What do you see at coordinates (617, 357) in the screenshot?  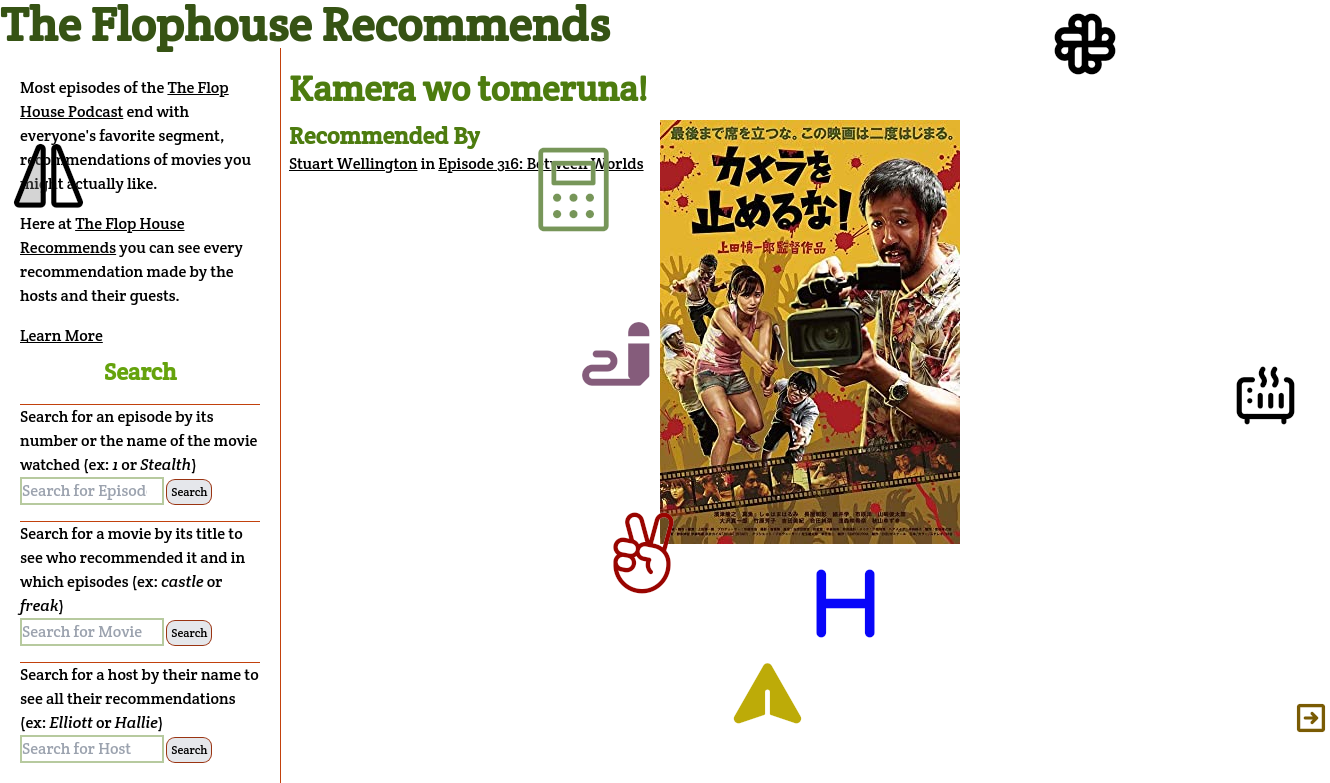 I see `compose or write new content` at bounding box center [617, 357].